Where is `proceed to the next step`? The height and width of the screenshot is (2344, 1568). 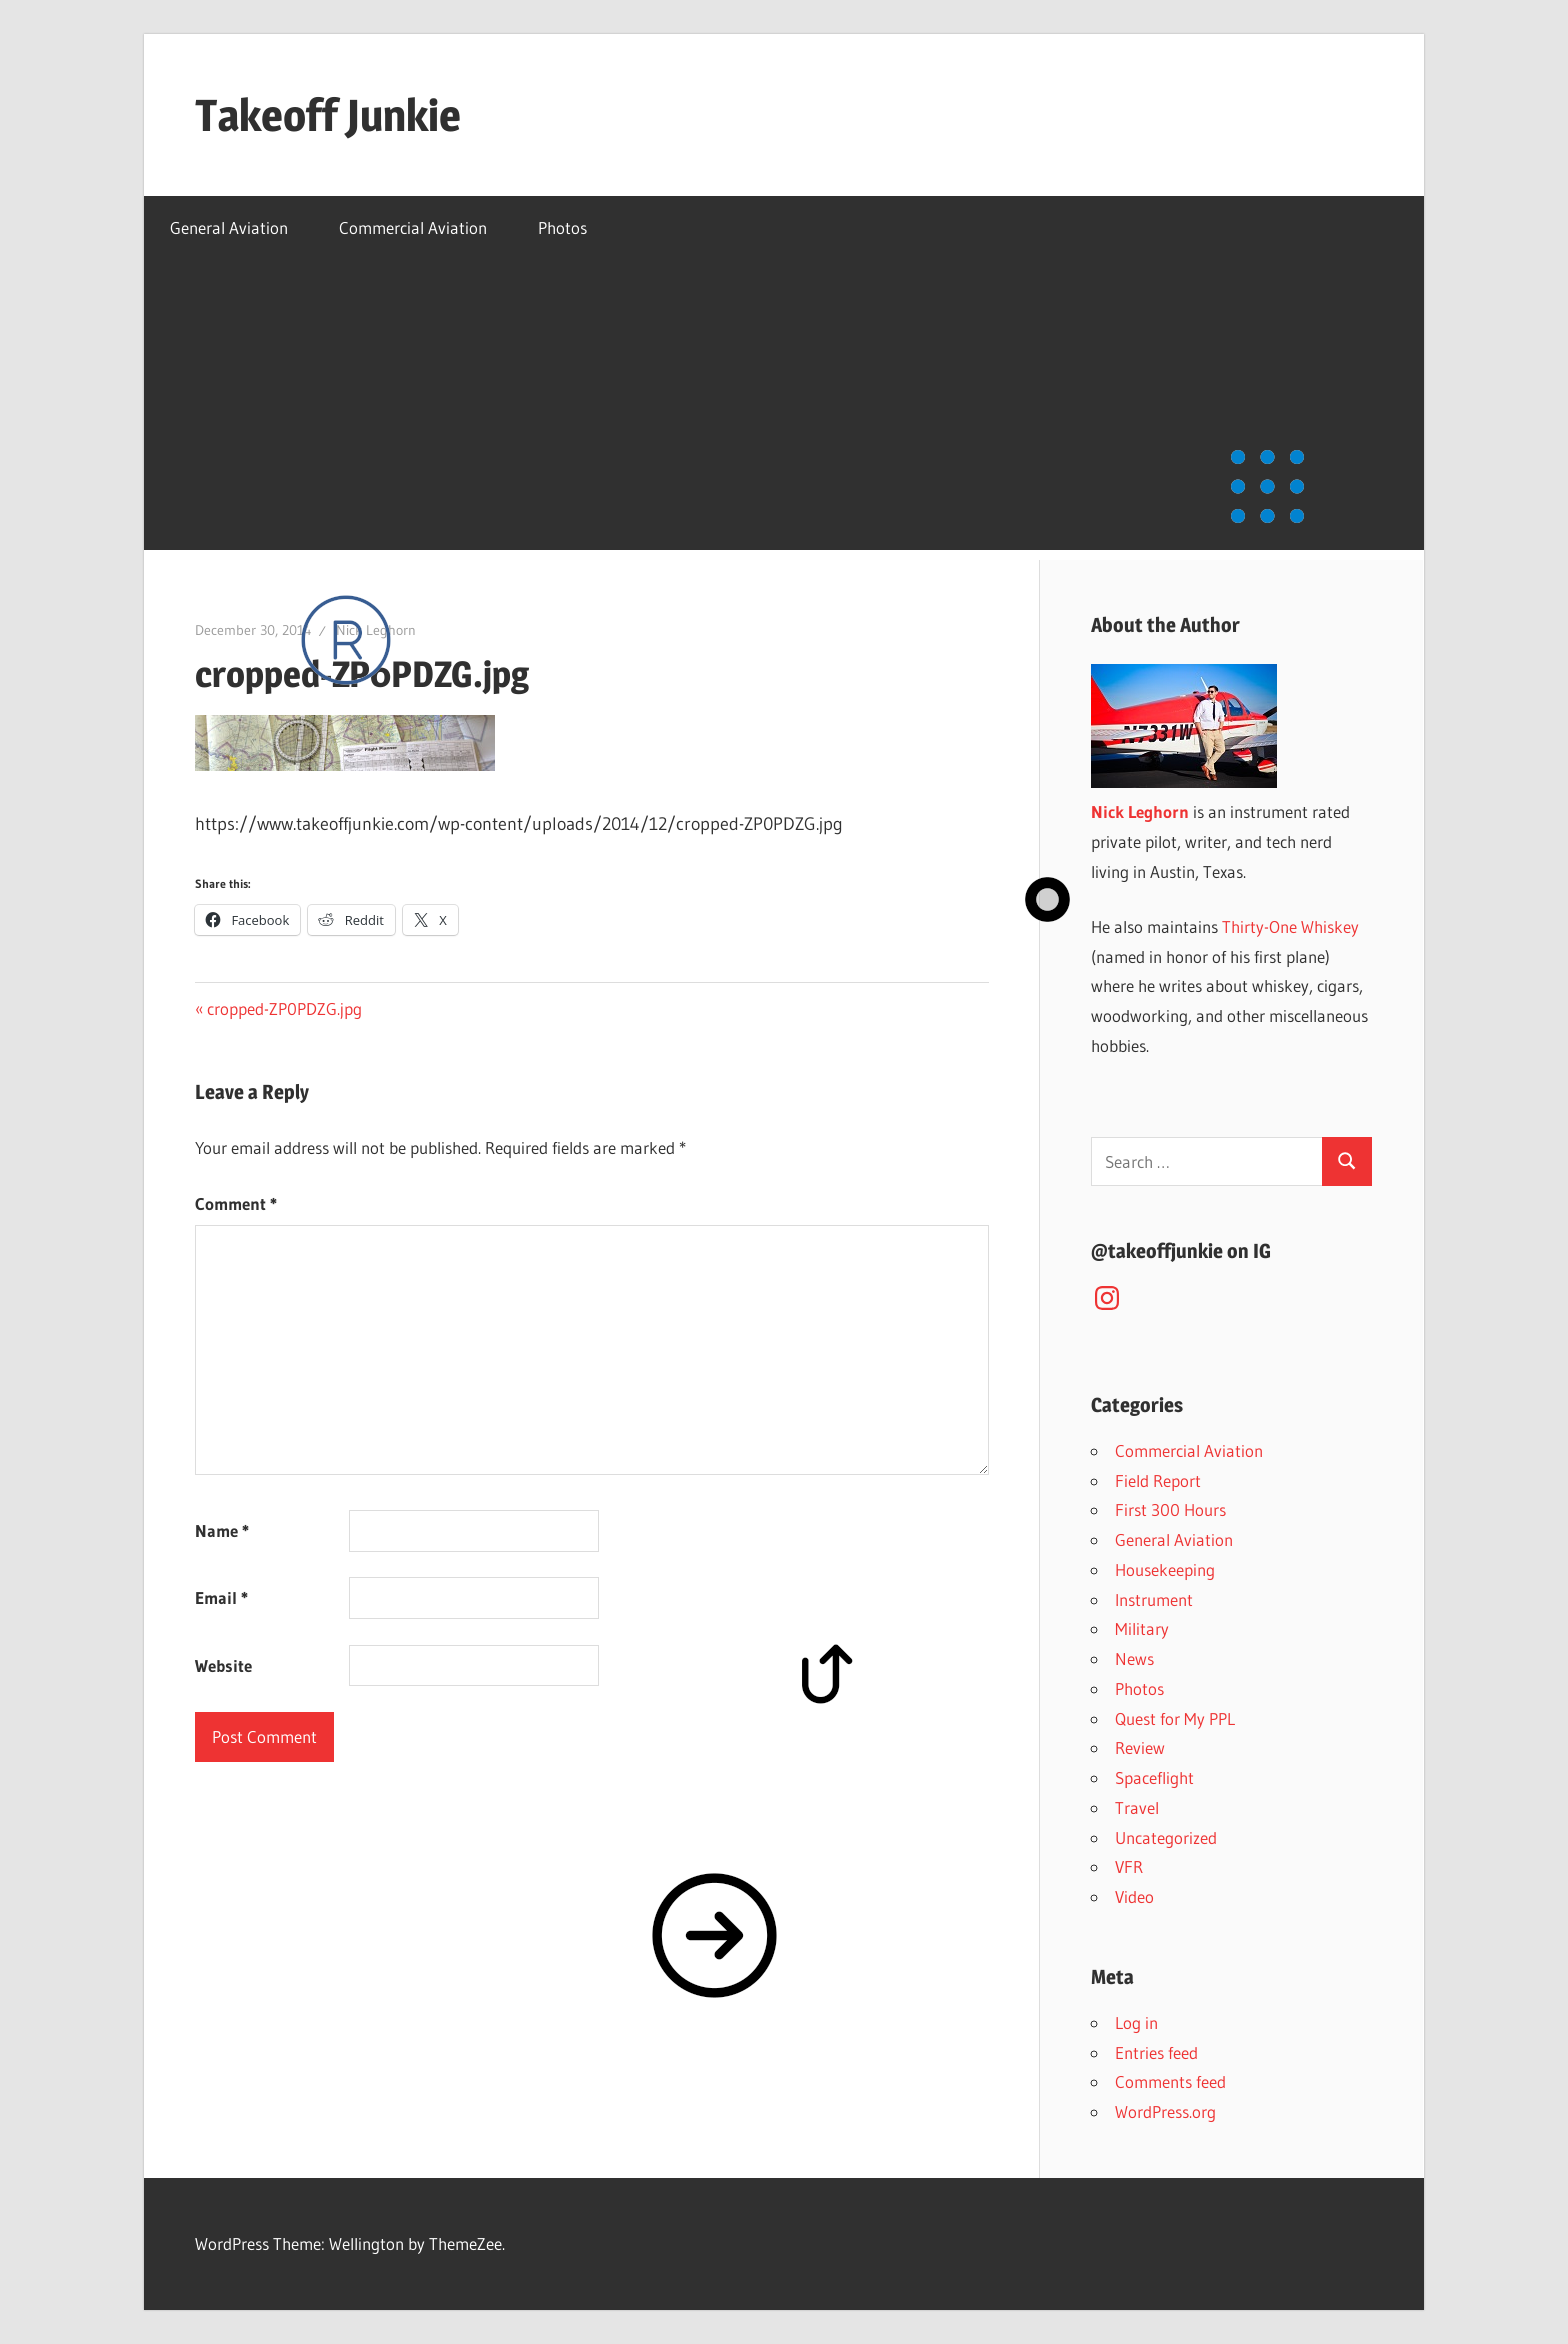 proceed to the next step is located at coordinates (714, 1935).